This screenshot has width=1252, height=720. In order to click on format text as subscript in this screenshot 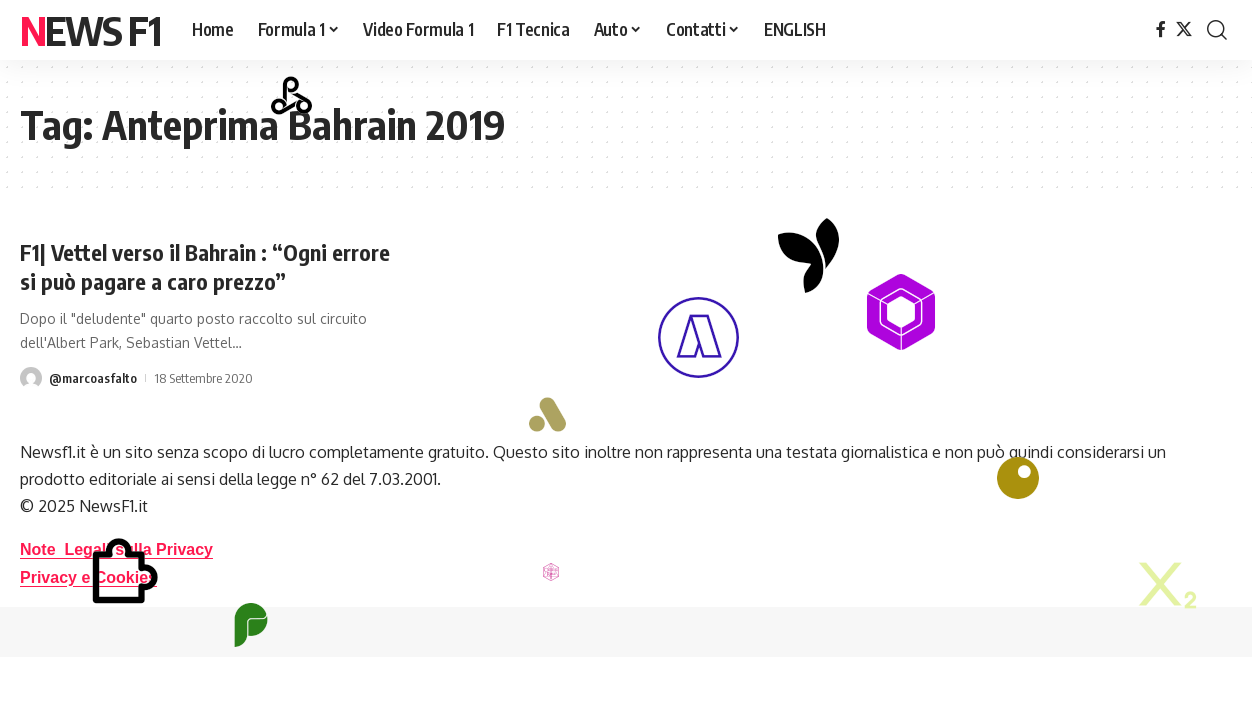, I will do `click(1164, 585)`.